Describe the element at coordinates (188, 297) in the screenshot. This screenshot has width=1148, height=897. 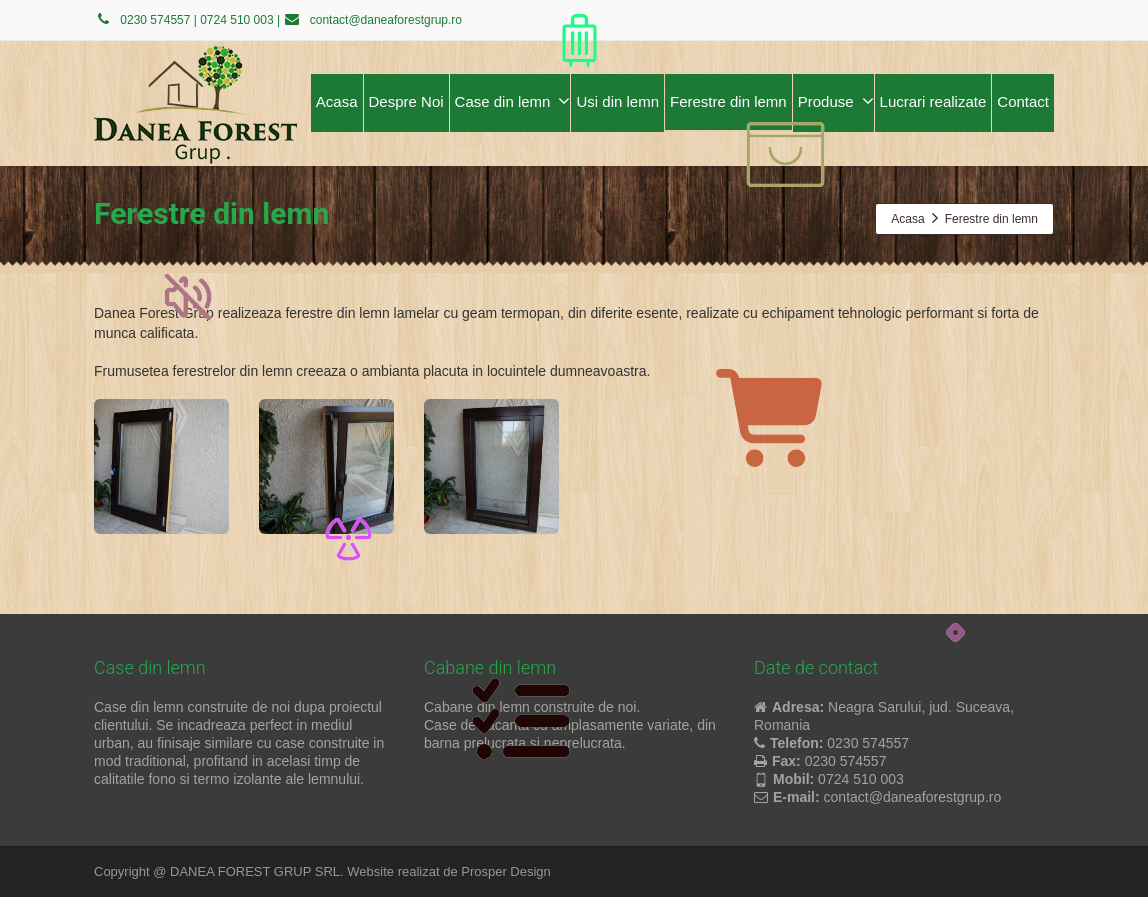
I see `mute audio` at that location.